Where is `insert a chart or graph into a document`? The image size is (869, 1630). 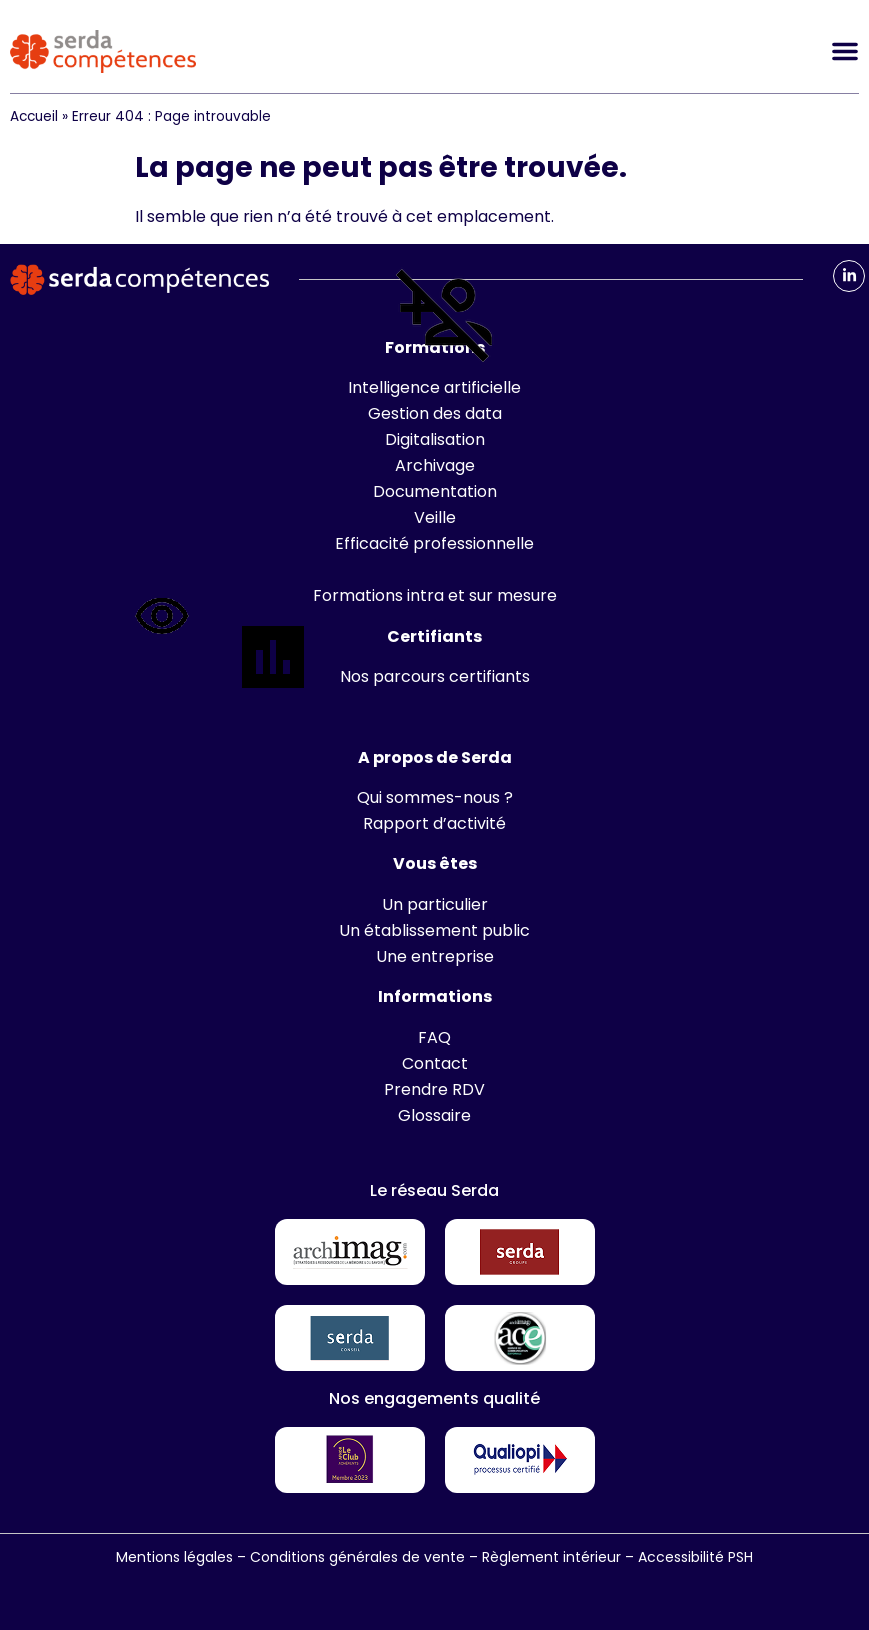 insert a chart or graph into a document is located at coordinates (273, 657).